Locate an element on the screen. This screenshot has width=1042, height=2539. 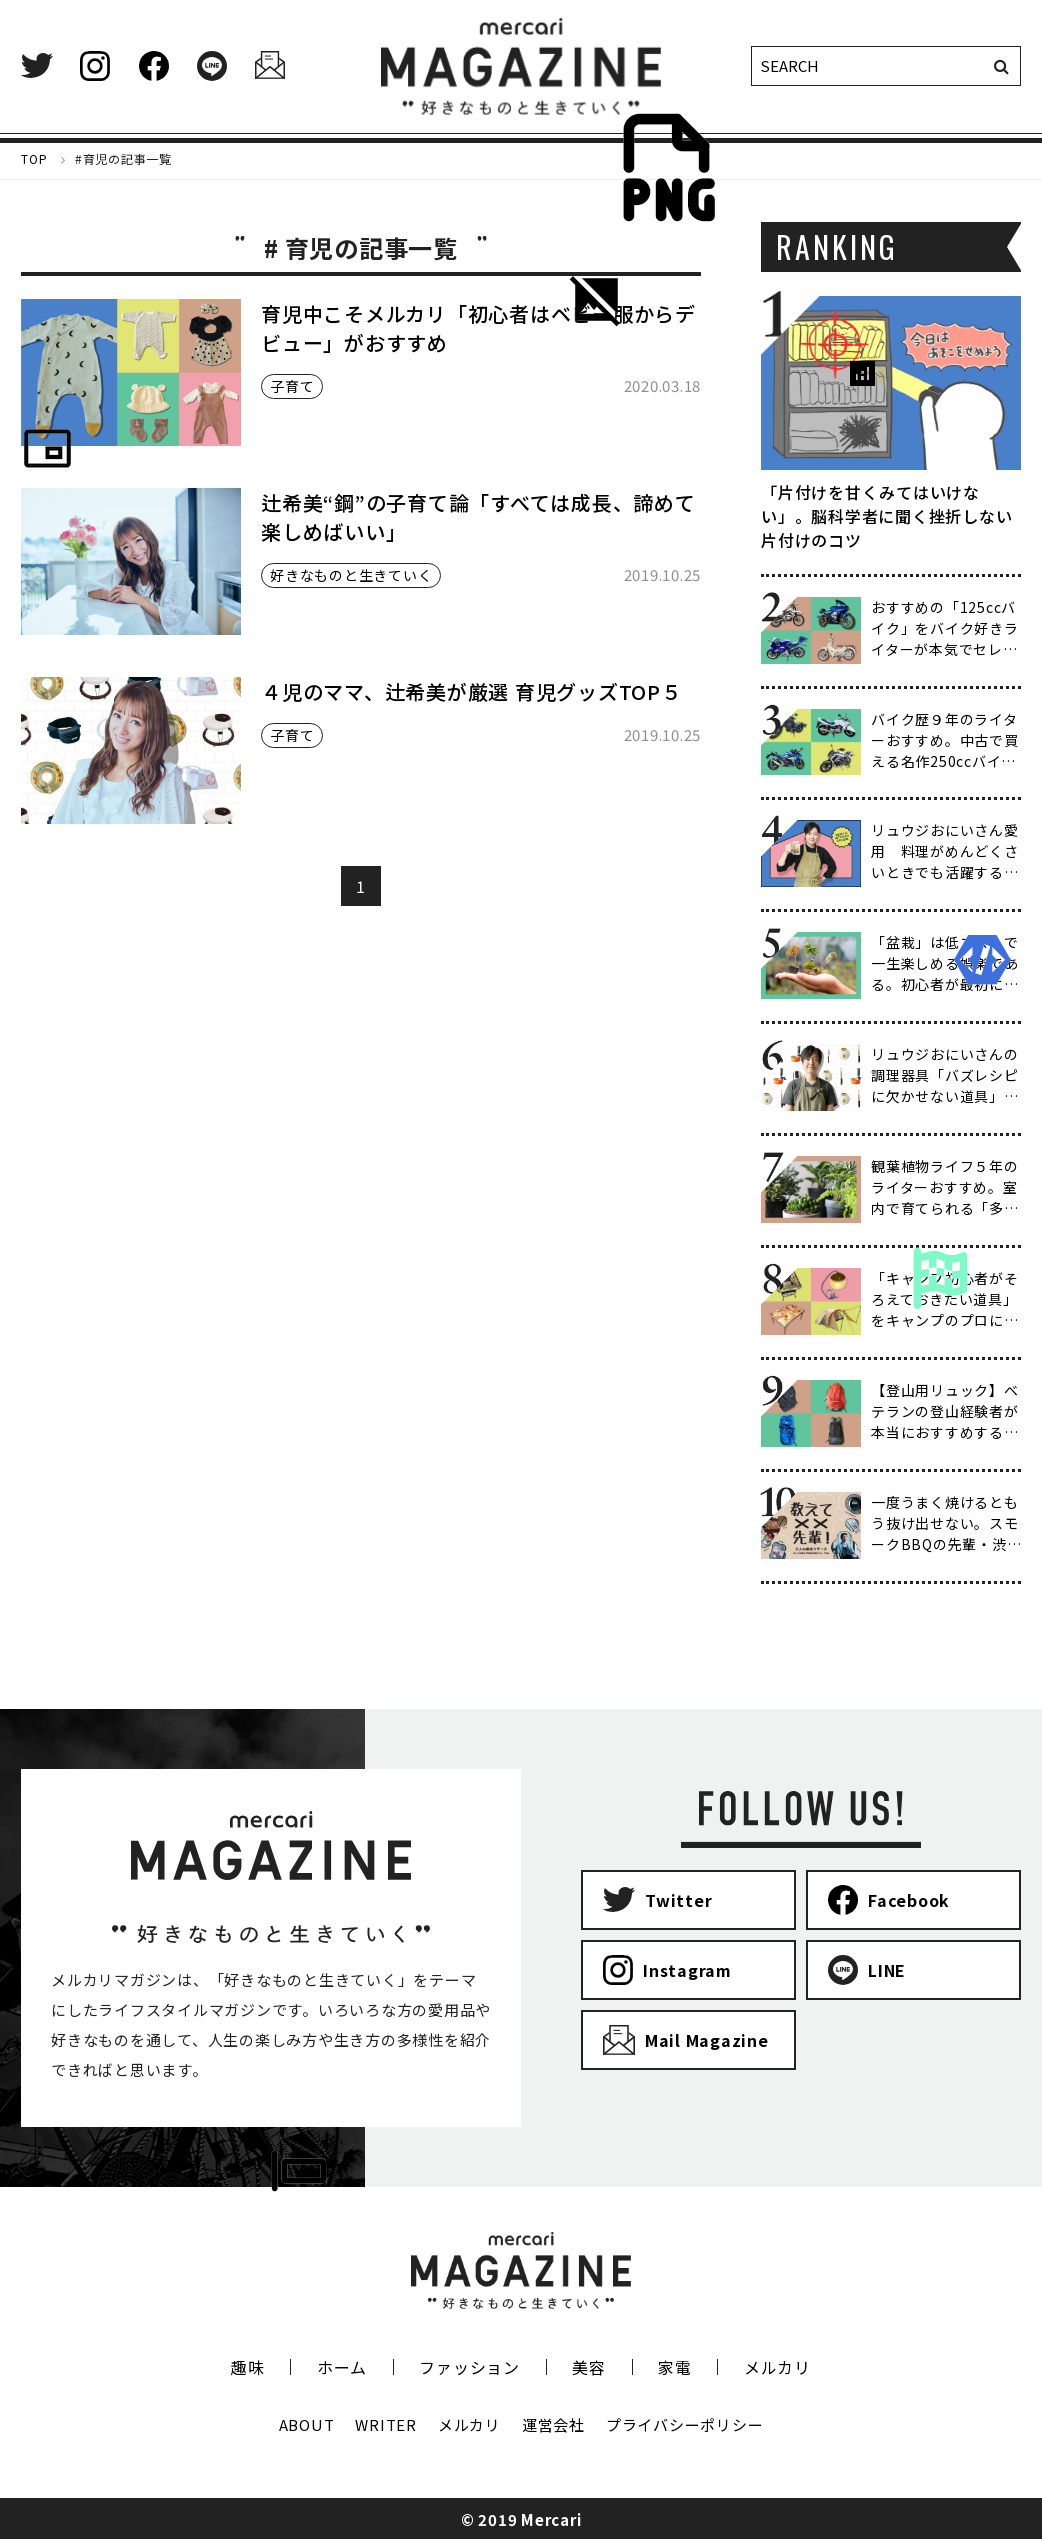
enable picture-in-picture mode is located at coordinates (47, 448).